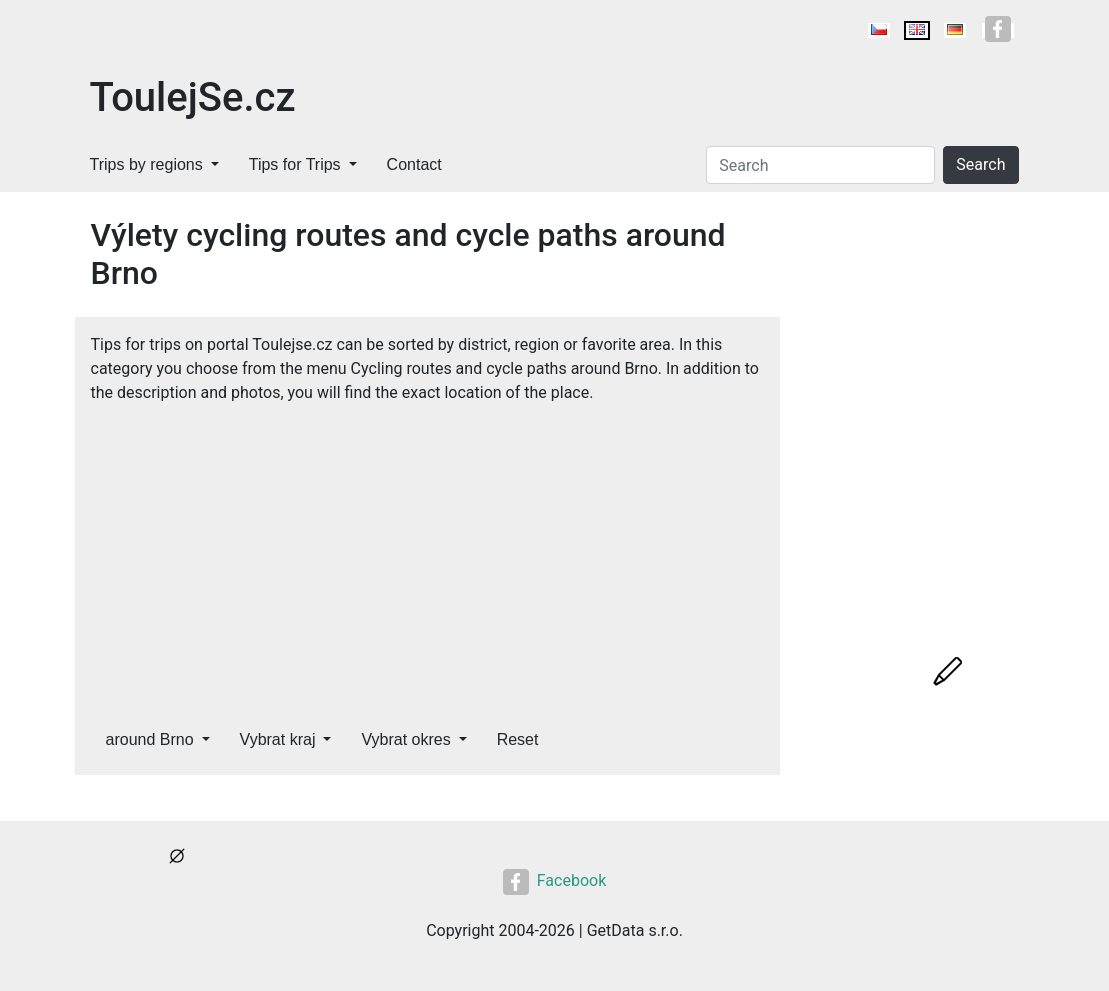  Describe the element at coordinates (177, 856) in the screenshot. I see `calculate average value` at that location.